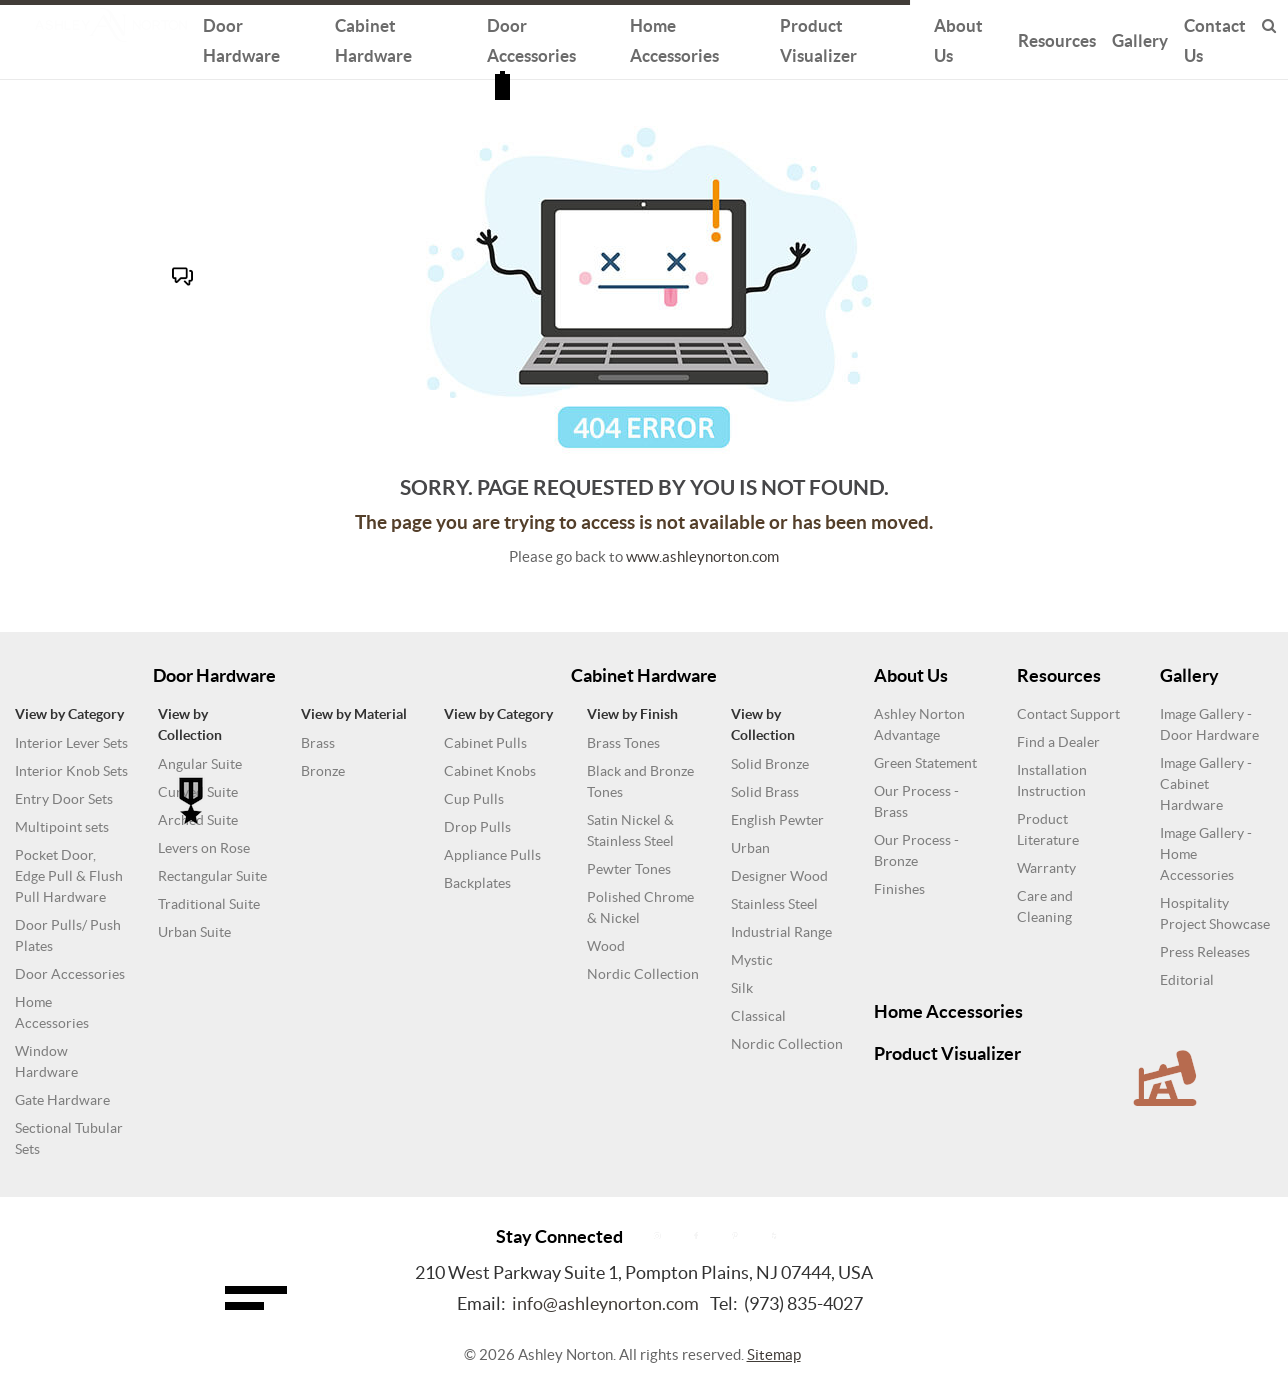  What do you see at coordinates (191, 801) in the screenshot?
I see `view achievements or badges earned` at bounding box center [191, 801].